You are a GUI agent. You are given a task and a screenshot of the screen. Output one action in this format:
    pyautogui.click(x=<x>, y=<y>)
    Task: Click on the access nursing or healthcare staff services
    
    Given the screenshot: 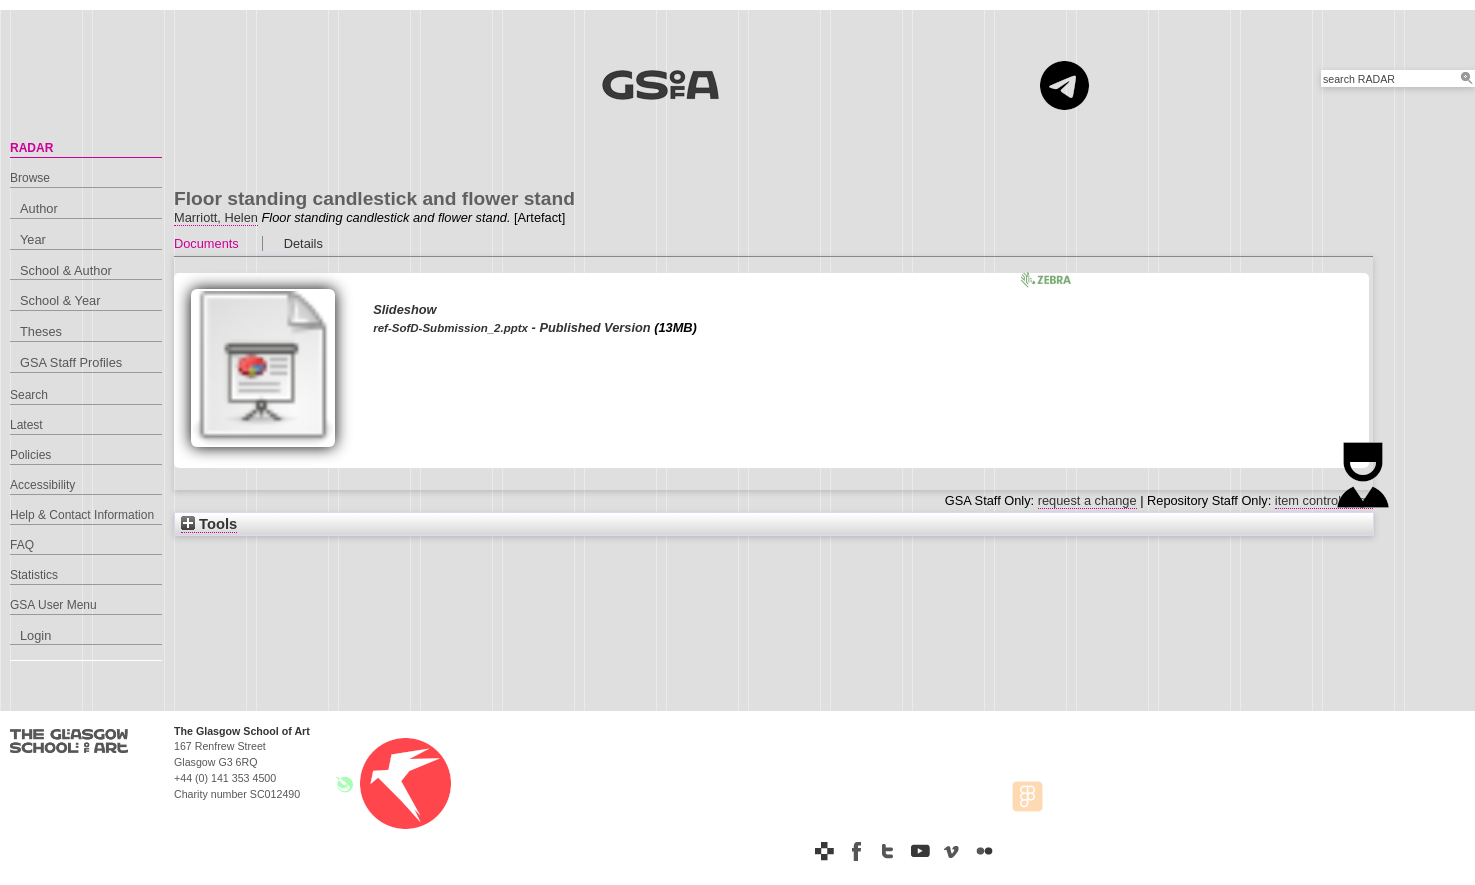 What is the action you would take?
    pyautogui.click(x=1363, y=475)
    